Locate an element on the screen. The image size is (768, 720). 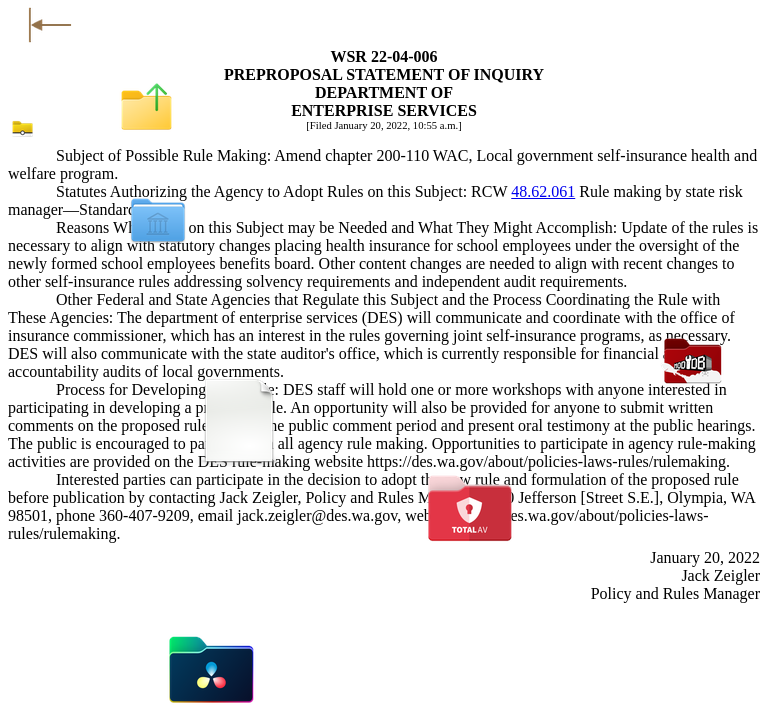
open moddb game mods folder is located at coordinates (692, 362).